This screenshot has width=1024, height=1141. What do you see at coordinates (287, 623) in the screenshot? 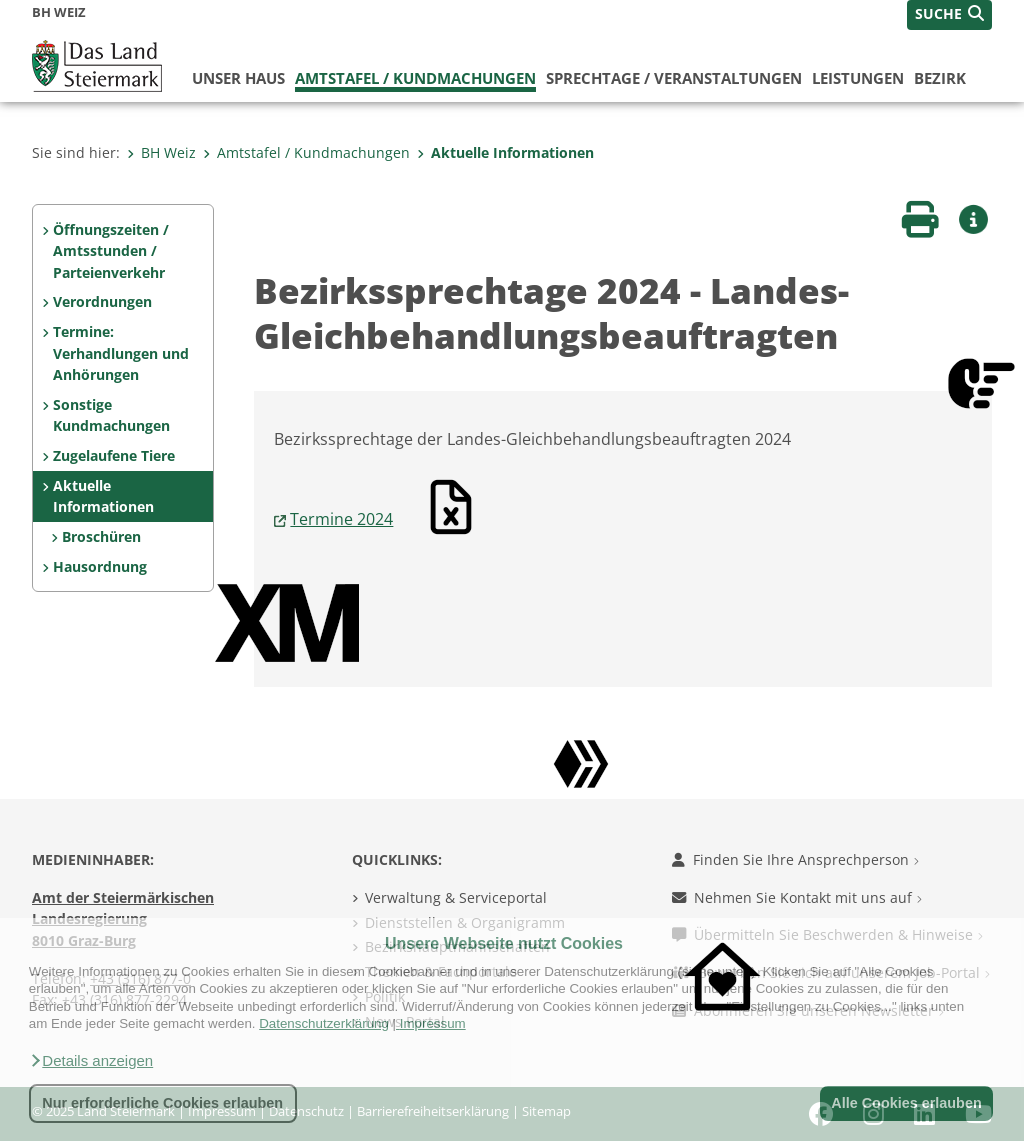
I see `open qualtrics survey platform` at bounding box center [287, 623].